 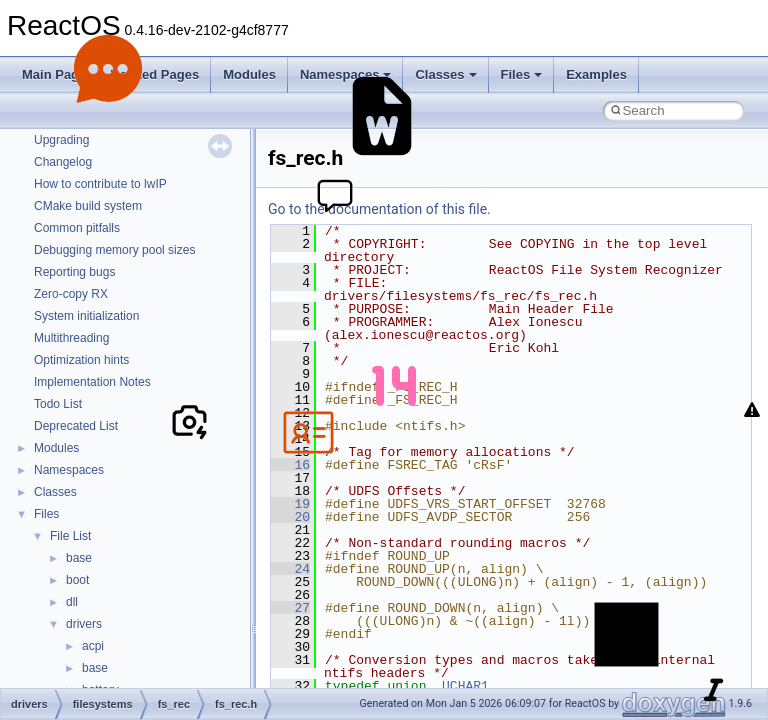 I want to click on indicates a warning or caution state, so click(x=752, y=410).